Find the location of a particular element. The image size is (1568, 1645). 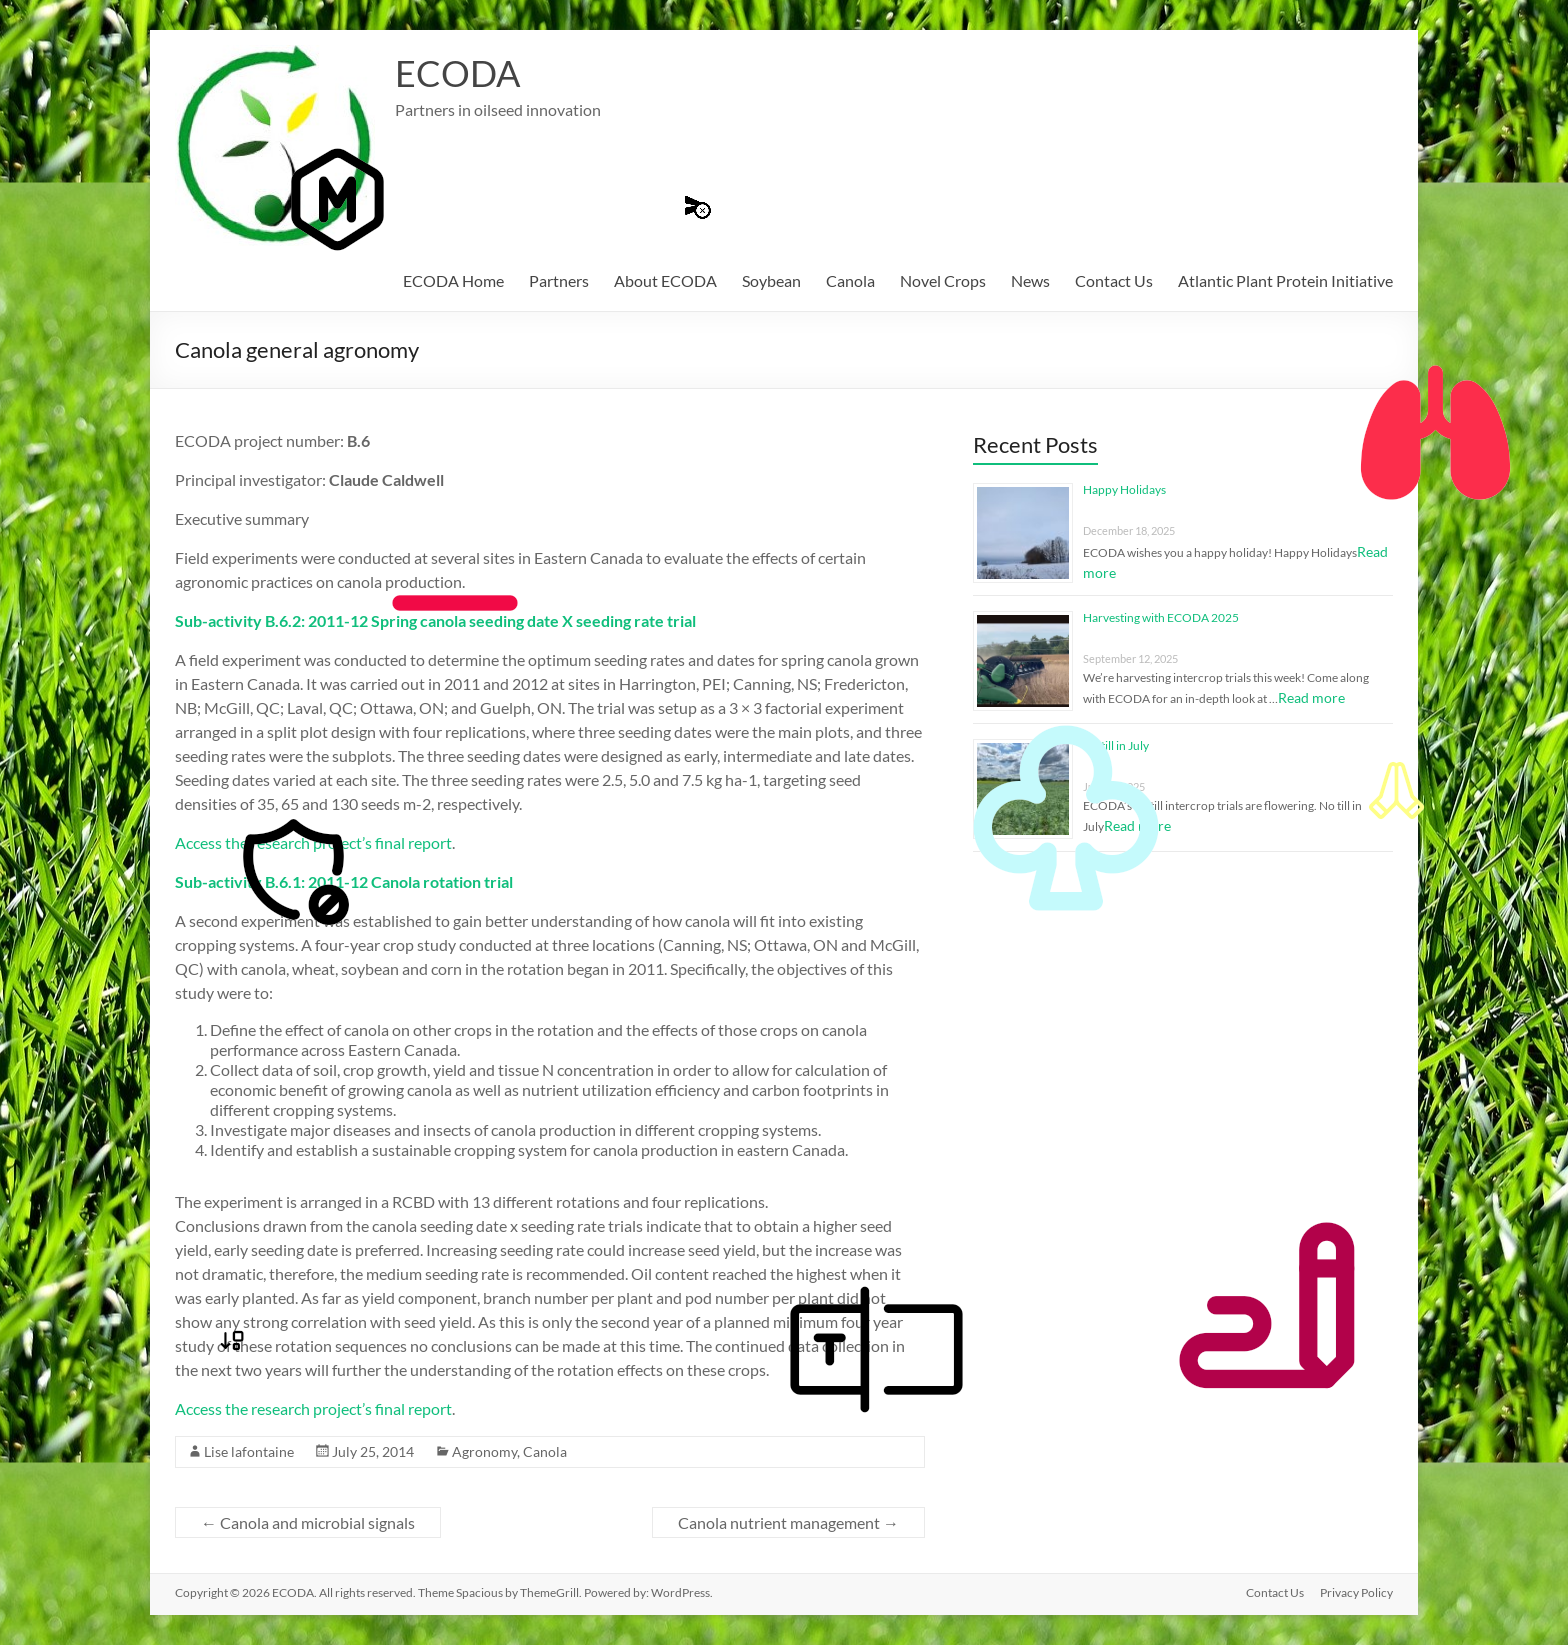

decrease quantity or value is located at coordinates (455, 603).